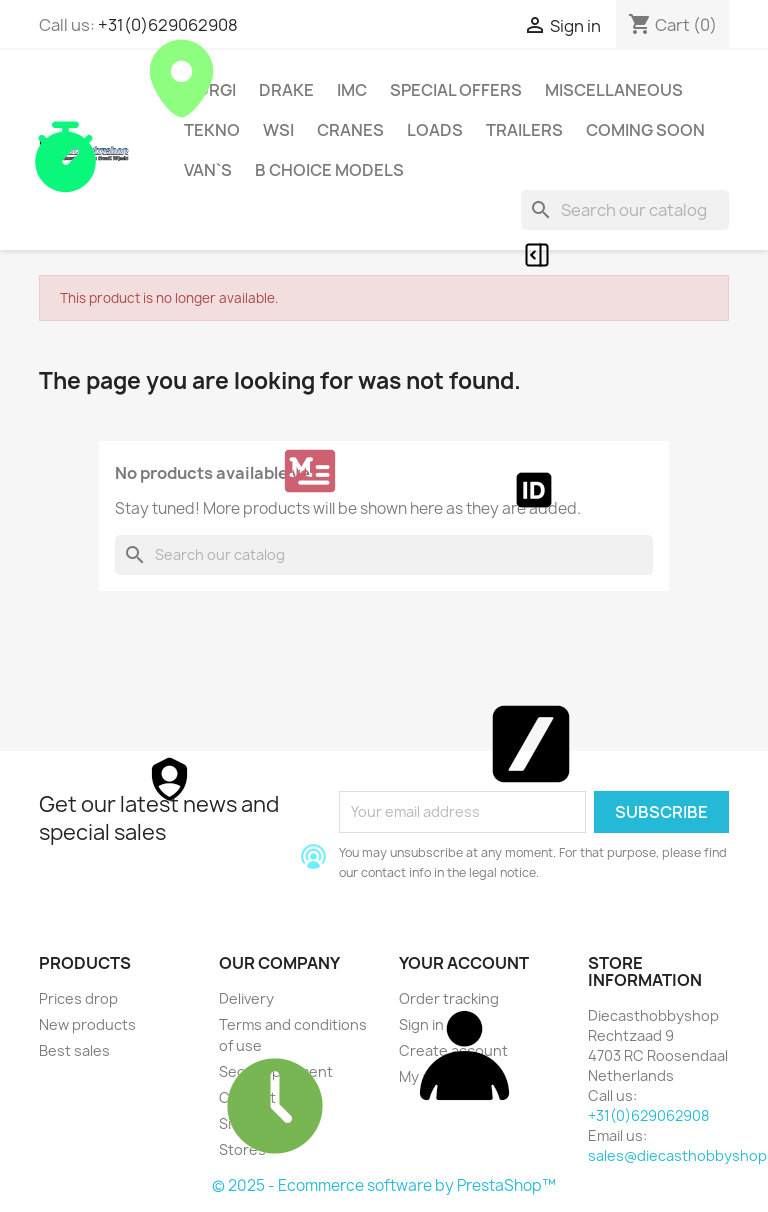  What do you see at coordinates (169, 779) in the screenshot?
I see `manage user roles and permissions` at bounding box center [169, 779].